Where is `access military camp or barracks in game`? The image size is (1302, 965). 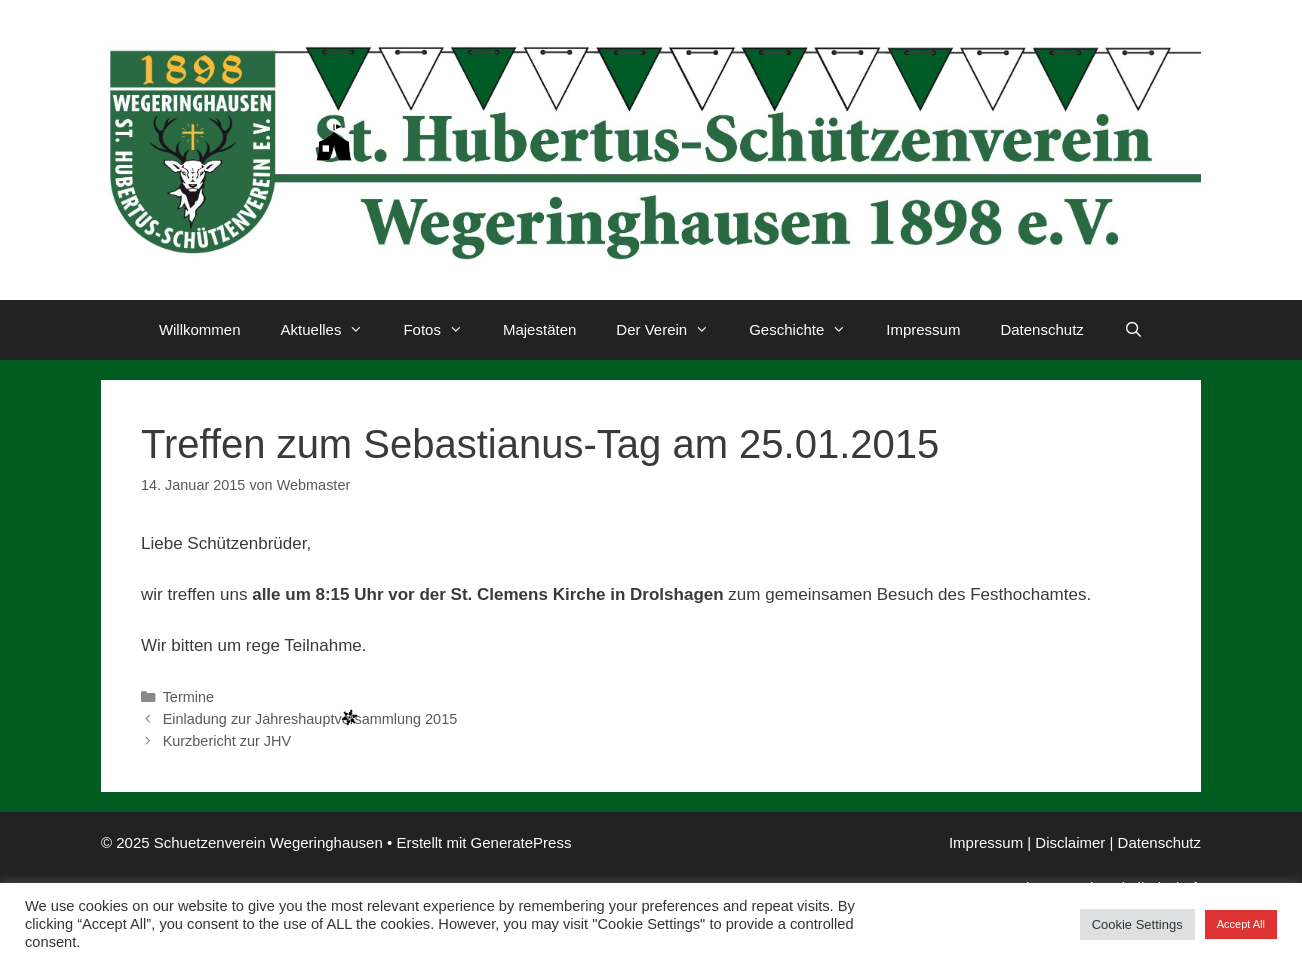
access military camp or barracks in game is located at coordinates (334, 142).